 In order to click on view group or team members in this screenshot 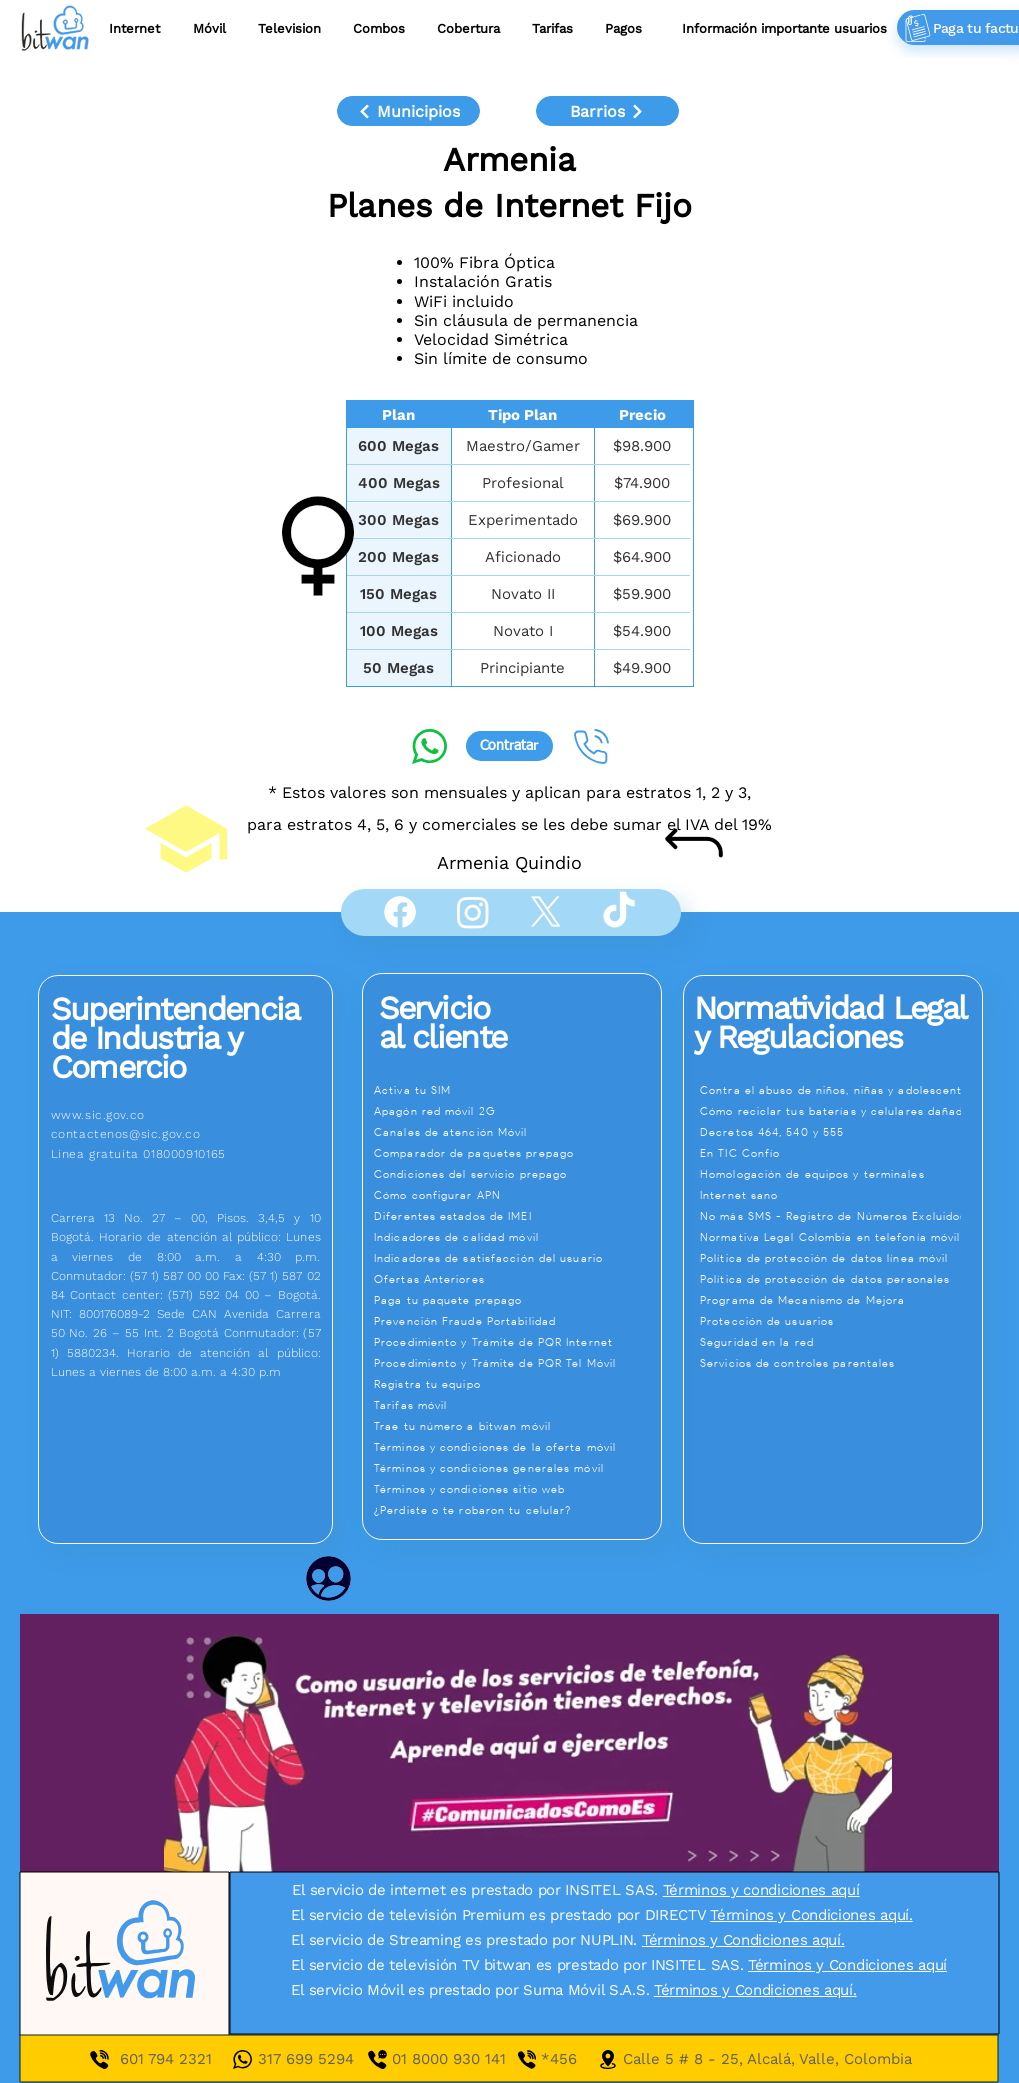, I will do `click(328, 1578)`.